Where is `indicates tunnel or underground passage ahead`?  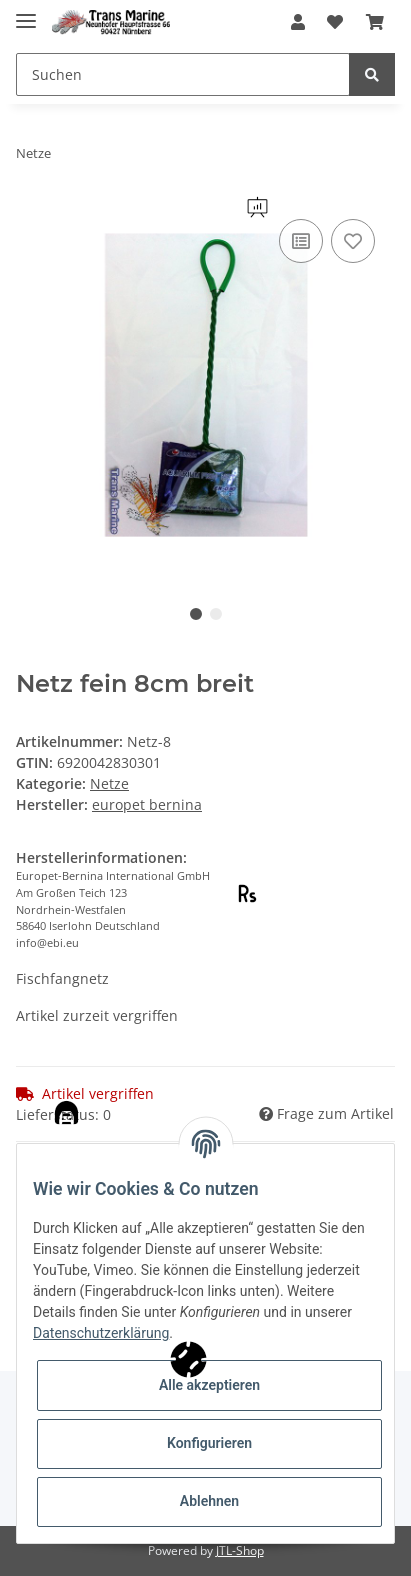 indicates tunnel or underground passage ahead is located at coordinates (66, 1112).